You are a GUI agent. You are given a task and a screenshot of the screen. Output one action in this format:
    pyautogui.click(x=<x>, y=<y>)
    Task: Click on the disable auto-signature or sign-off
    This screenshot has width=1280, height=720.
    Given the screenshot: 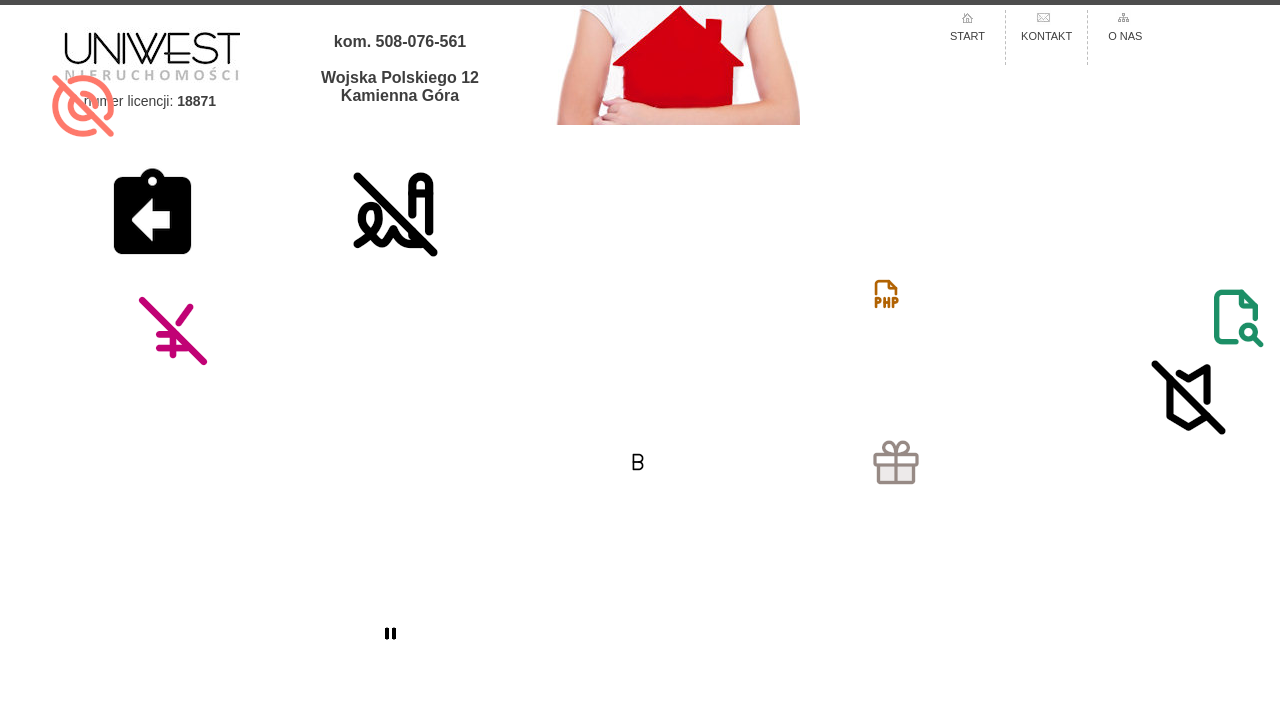 What is the action you would take?
    pyautogui.click(x=395, y=214)
    